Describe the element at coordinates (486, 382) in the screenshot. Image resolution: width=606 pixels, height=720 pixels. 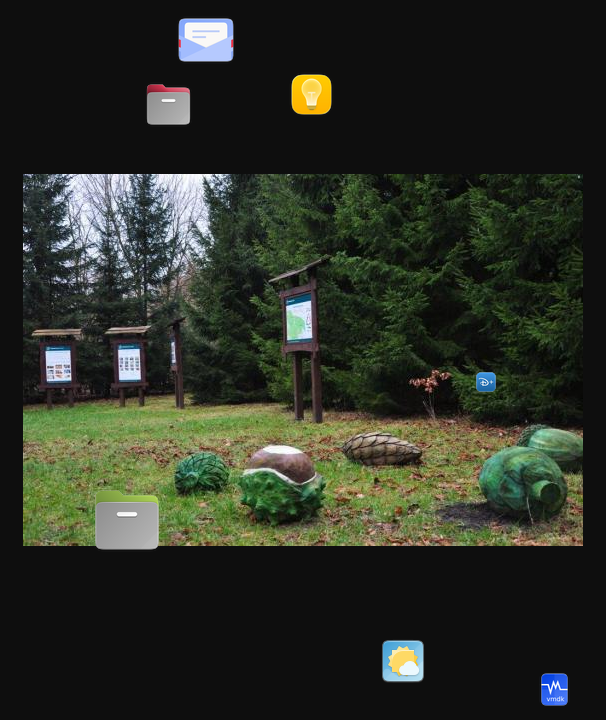
I see `open the Disney+ streaming app` at that location.